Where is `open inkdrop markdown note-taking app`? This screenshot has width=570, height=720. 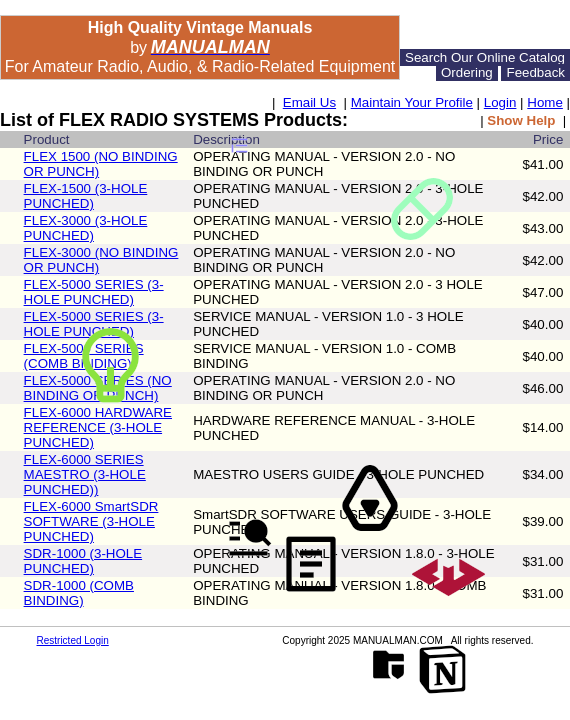
open inkdrop markdown note-taking app is located at coordinates (370, 498).